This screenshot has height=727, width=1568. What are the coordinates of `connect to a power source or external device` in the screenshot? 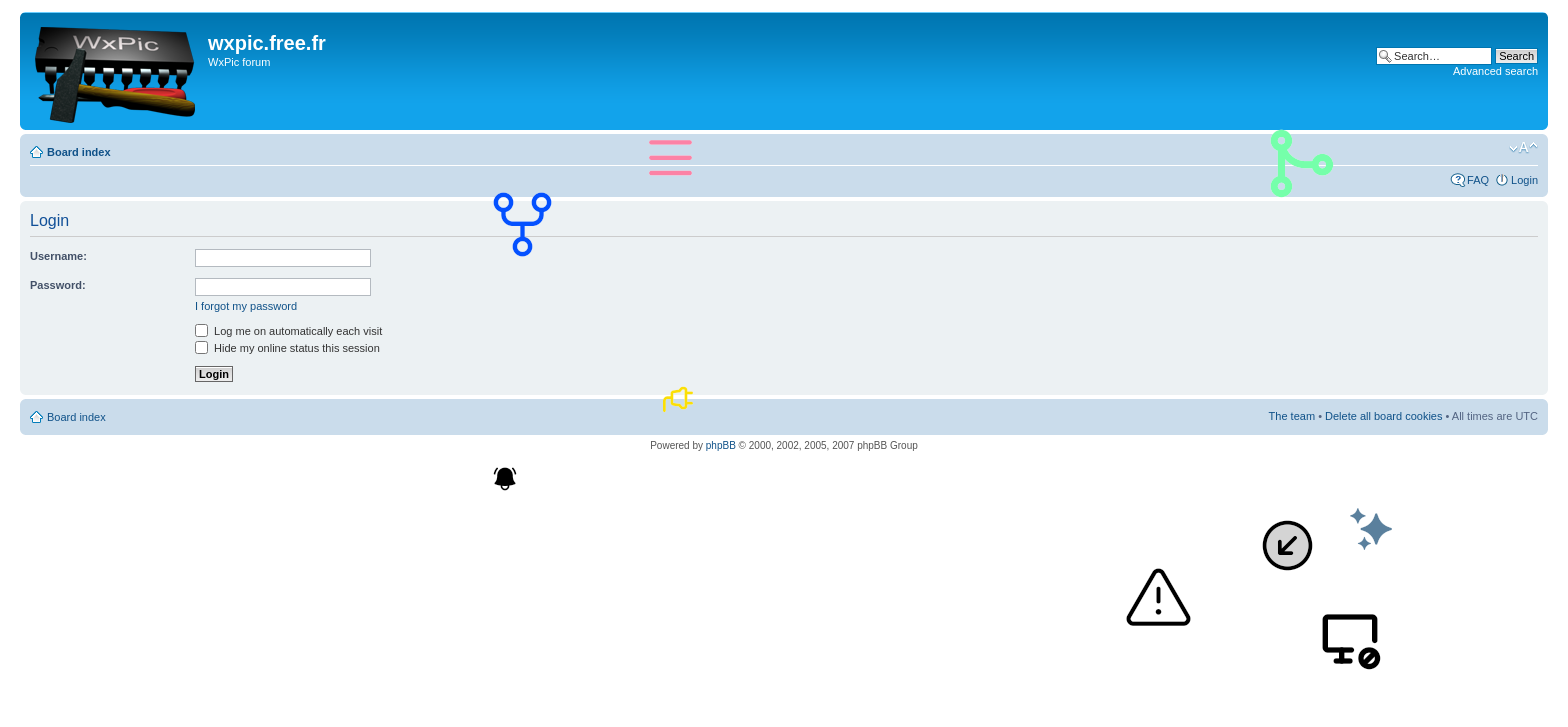 It's located at (678, 399).